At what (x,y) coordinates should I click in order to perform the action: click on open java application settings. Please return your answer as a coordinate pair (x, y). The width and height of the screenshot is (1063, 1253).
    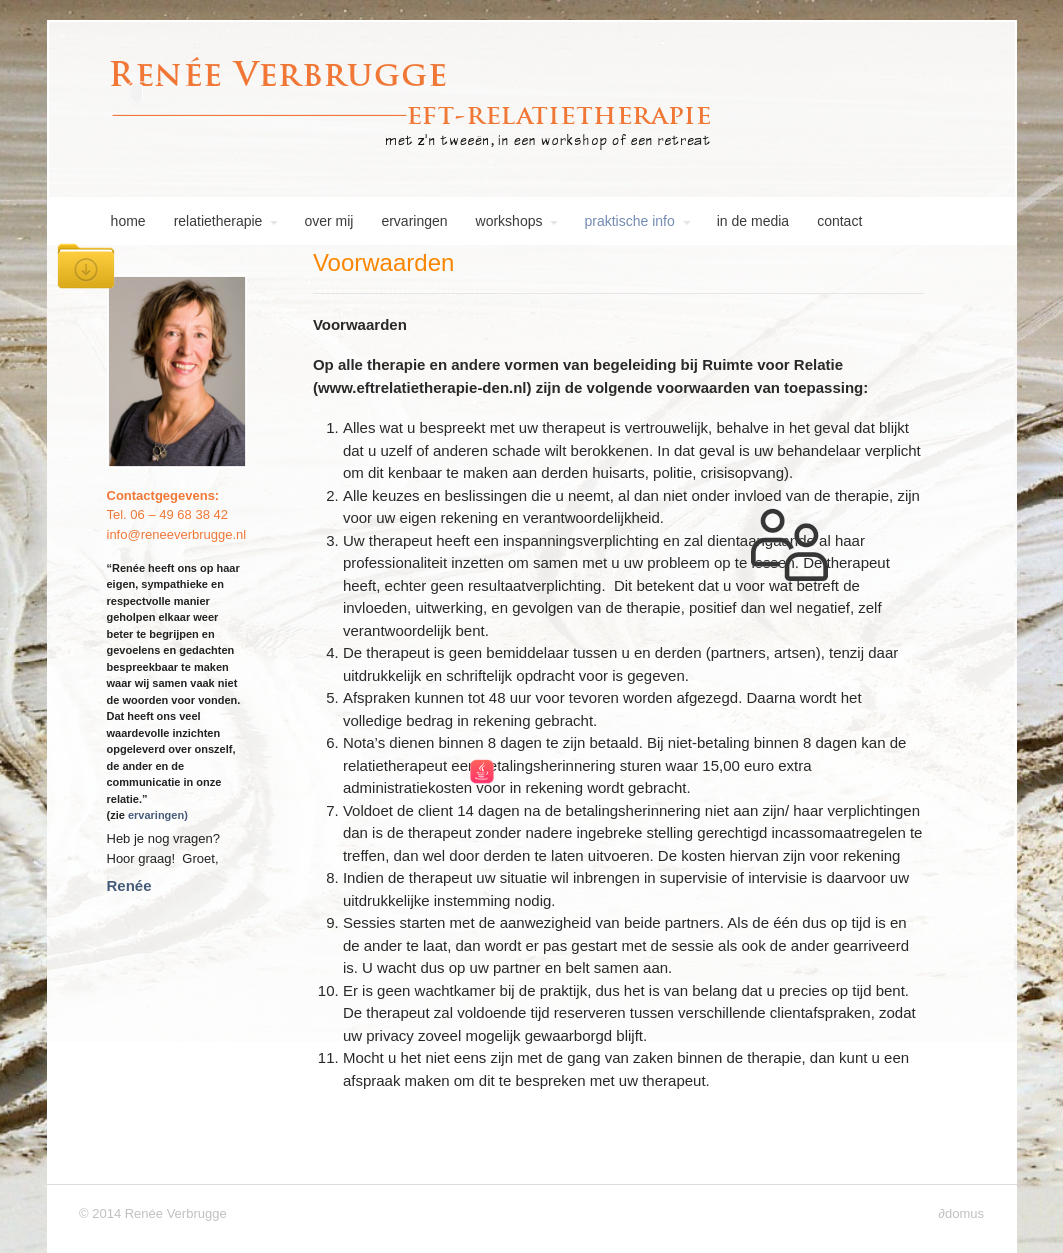
    Looking at the image, I should click on (482, 772).